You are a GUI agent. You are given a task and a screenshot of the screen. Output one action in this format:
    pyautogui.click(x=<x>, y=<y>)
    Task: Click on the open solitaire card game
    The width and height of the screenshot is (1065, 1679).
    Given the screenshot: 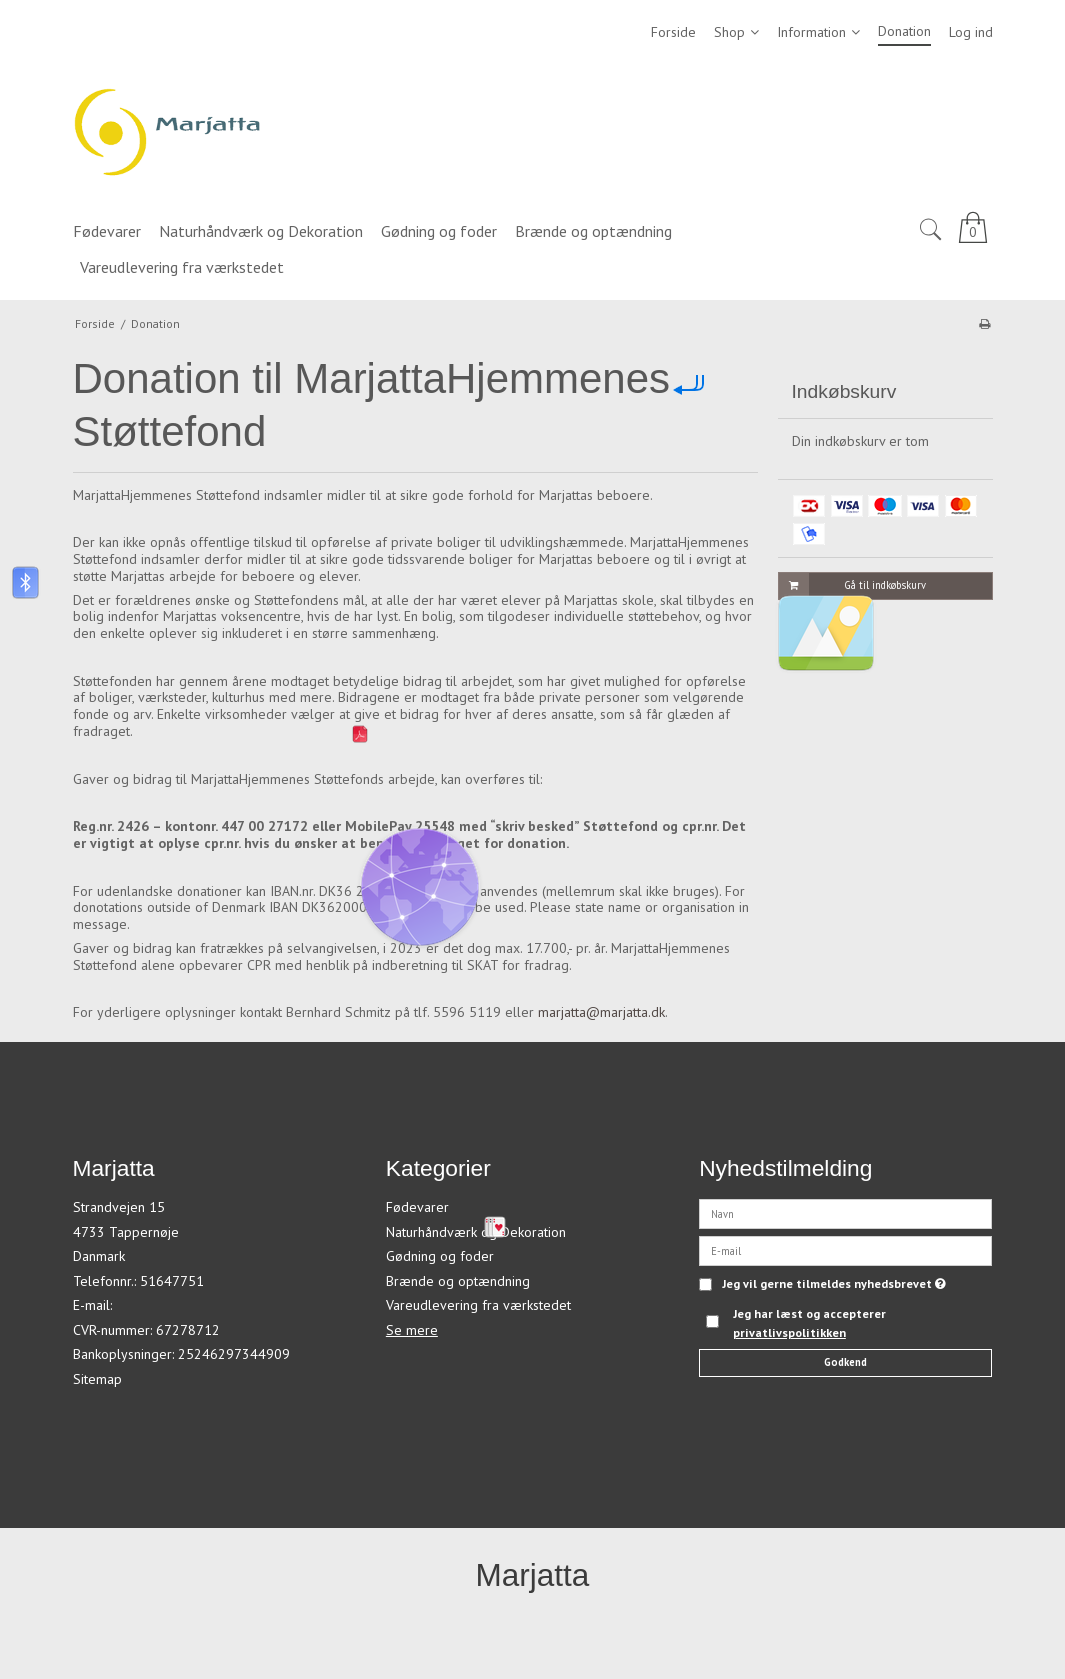 What is the action you would take?
    pyautogui.click(x=495, y=1227)
    